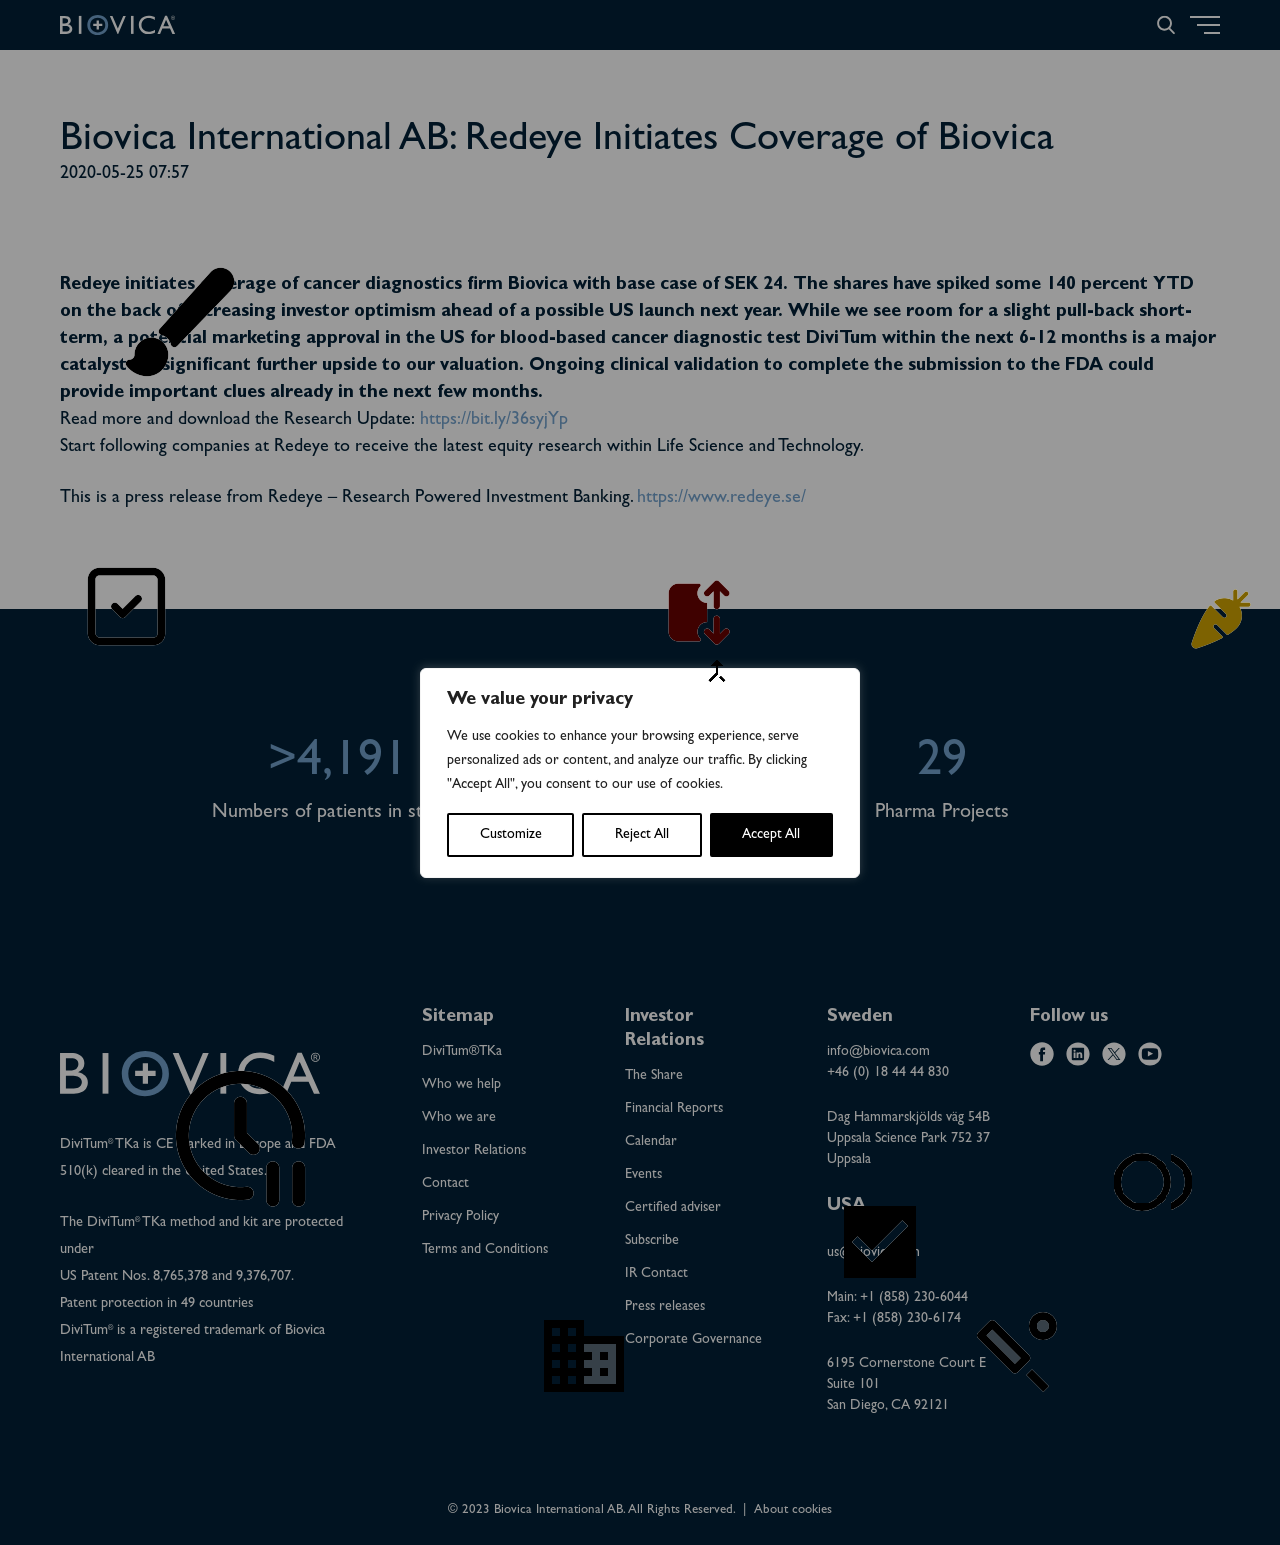  Describe the element at coordinates (584, 1356) in the screenshot. I see `view company or organization profile` at that location.